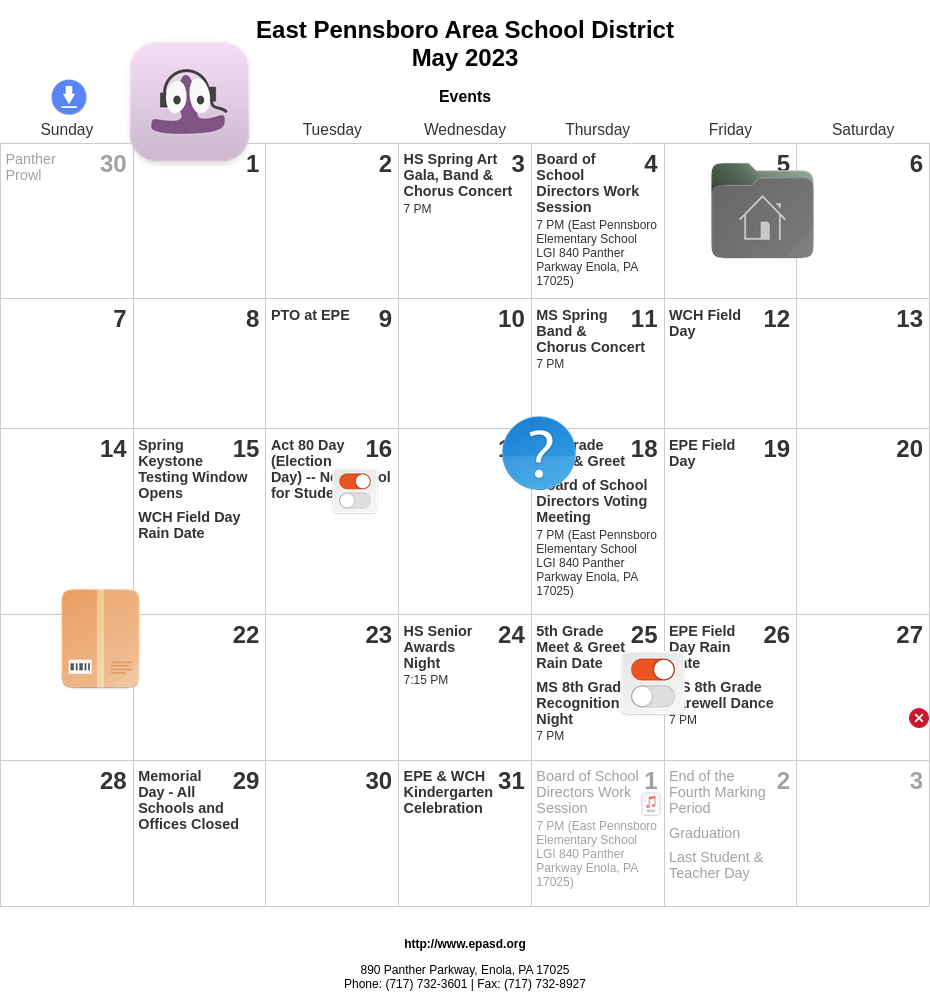 Image resolution: width=930 pixels, height=1003 pixels. I want to click on open gpodder podcast manager, so click(189, 101).